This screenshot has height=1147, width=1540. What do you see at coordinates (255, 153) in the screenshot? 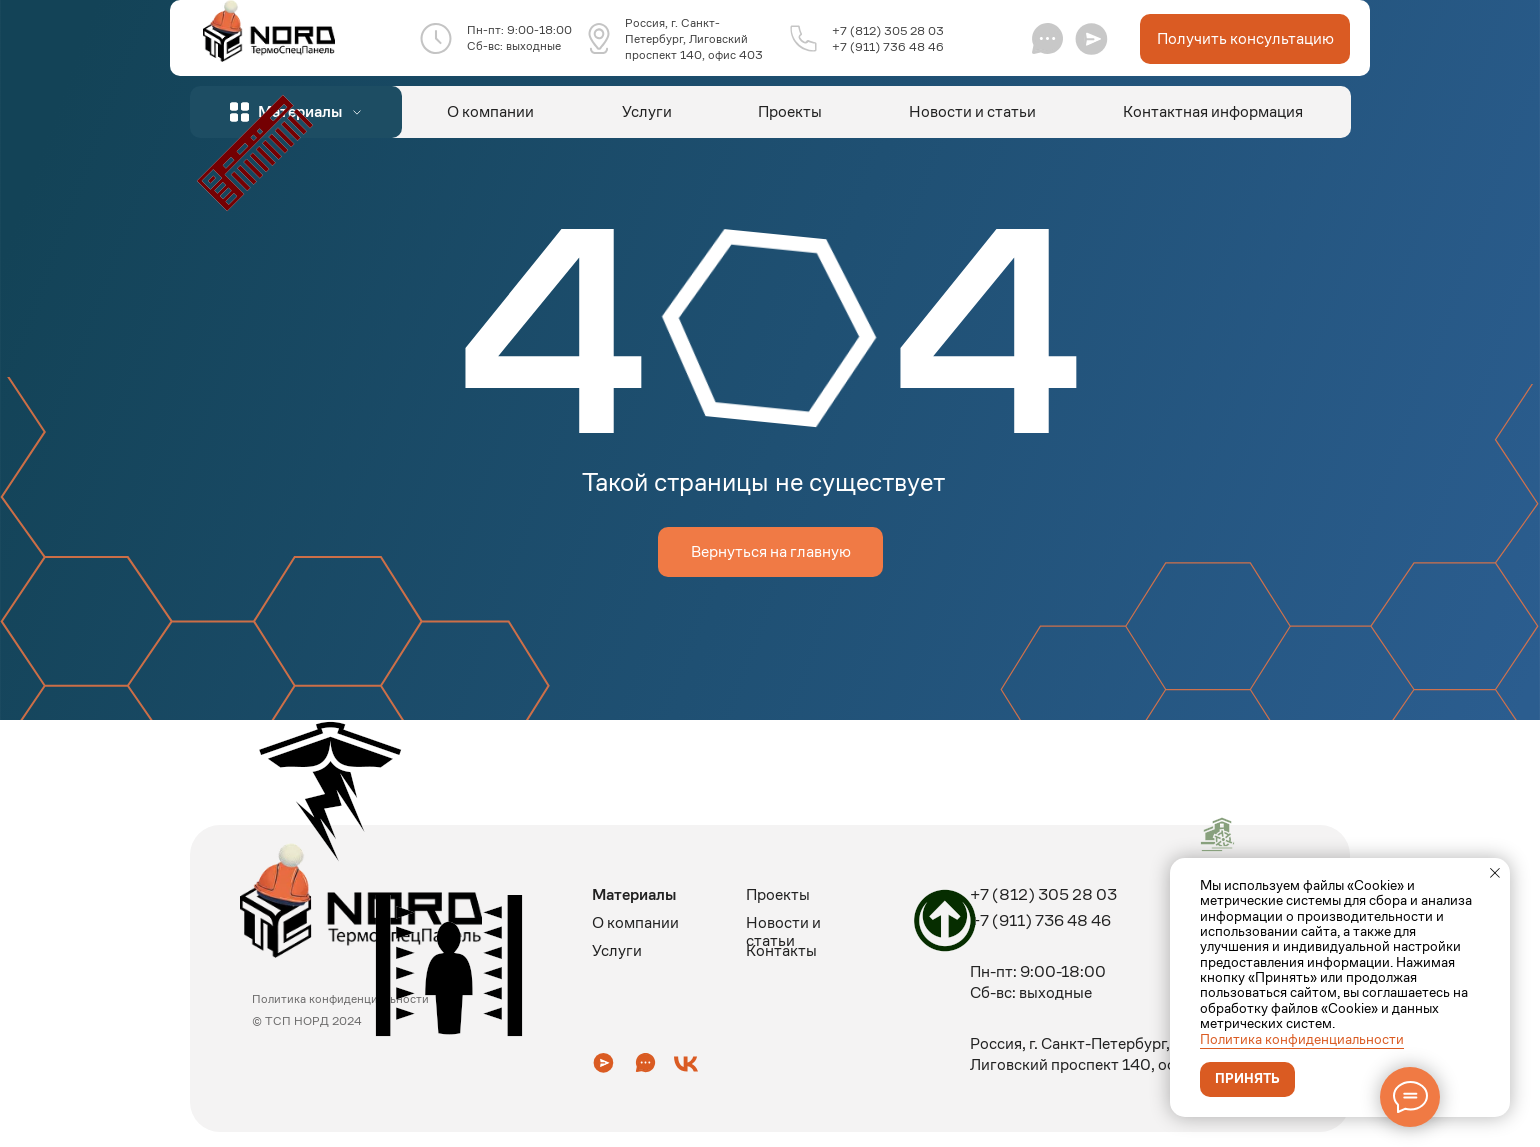
I see `open virtual piano or keyboard instrument` at bounding box center [255, 153].